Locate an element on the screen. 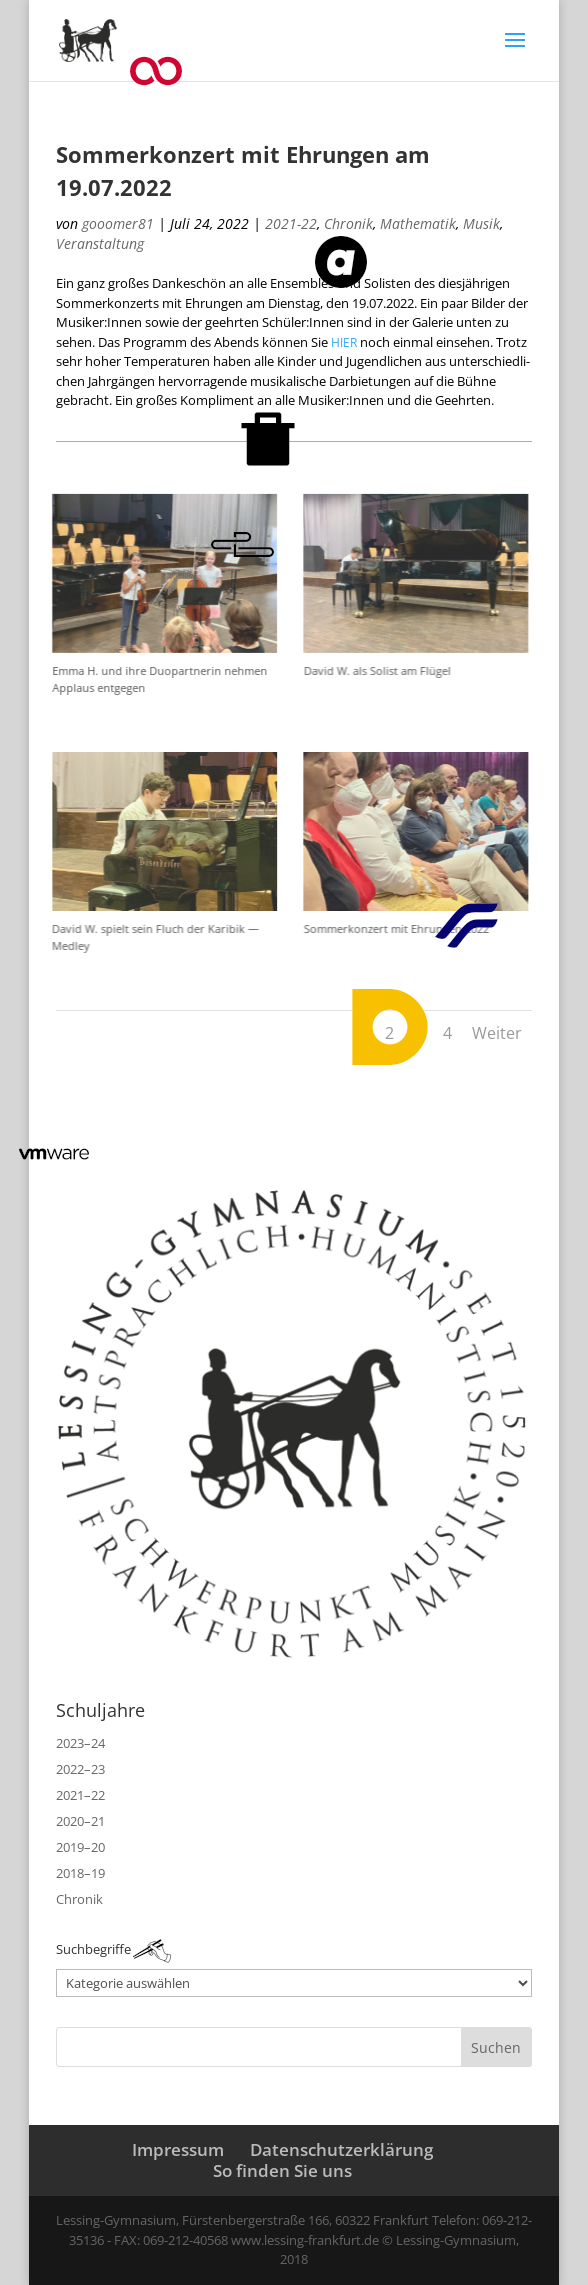  UpCloud cloud hosting service logo is located at coordinates (242, 544).